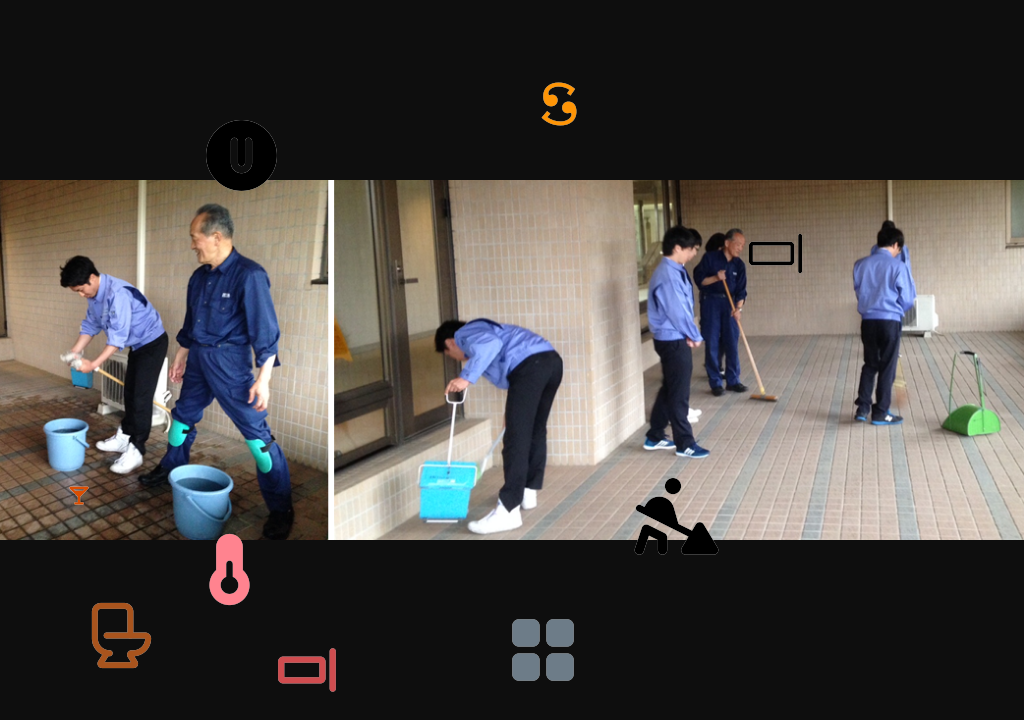 The image size is (1024, 720). Describe the element at coordinates (308, 670) in the screenshot. I see `align content to the right` at that location.